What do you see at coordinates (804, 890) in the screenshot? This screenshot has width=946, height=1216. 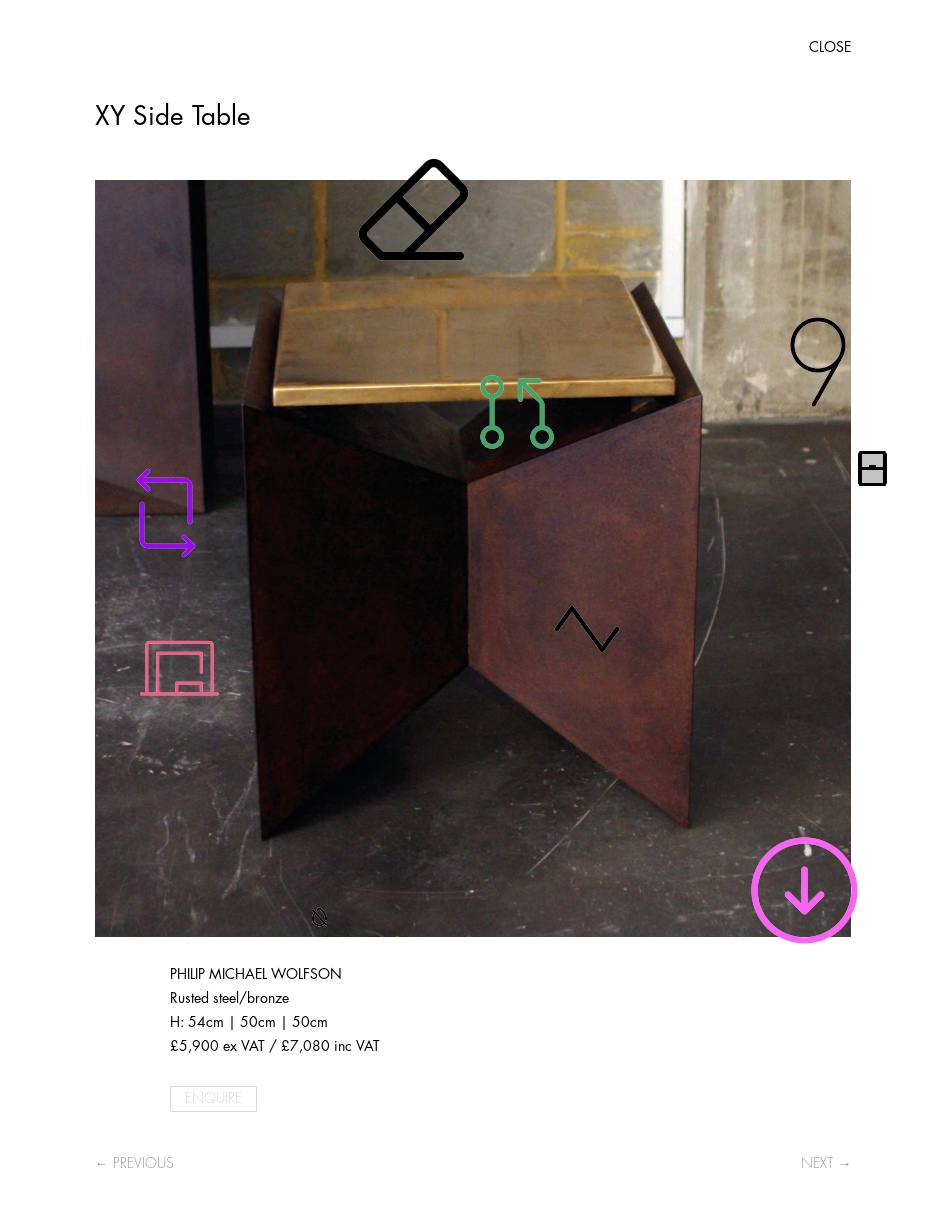 I see `download a file or content` at bounding box center [804, 890].